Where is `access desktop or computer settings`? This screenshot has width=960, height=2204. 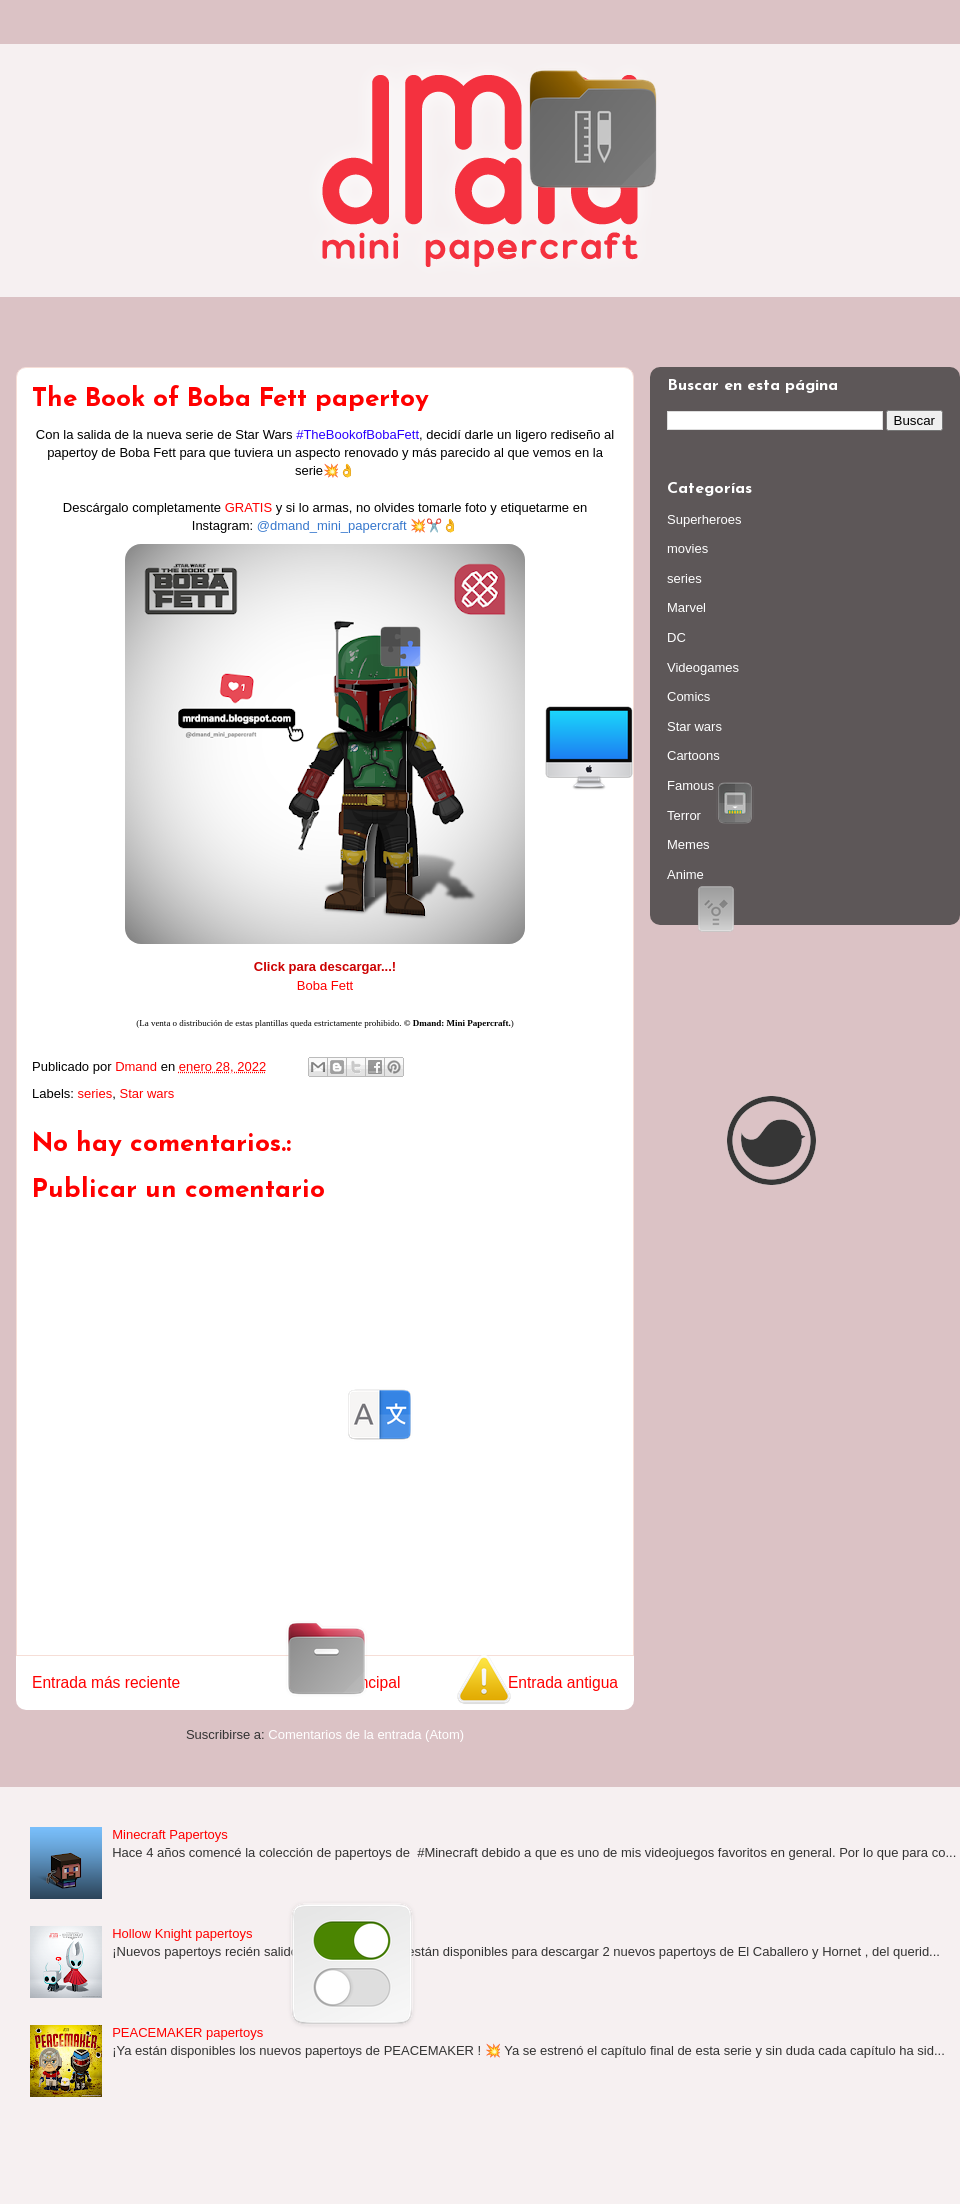 access desktop or computer settings is located at coordinates (589, 748).